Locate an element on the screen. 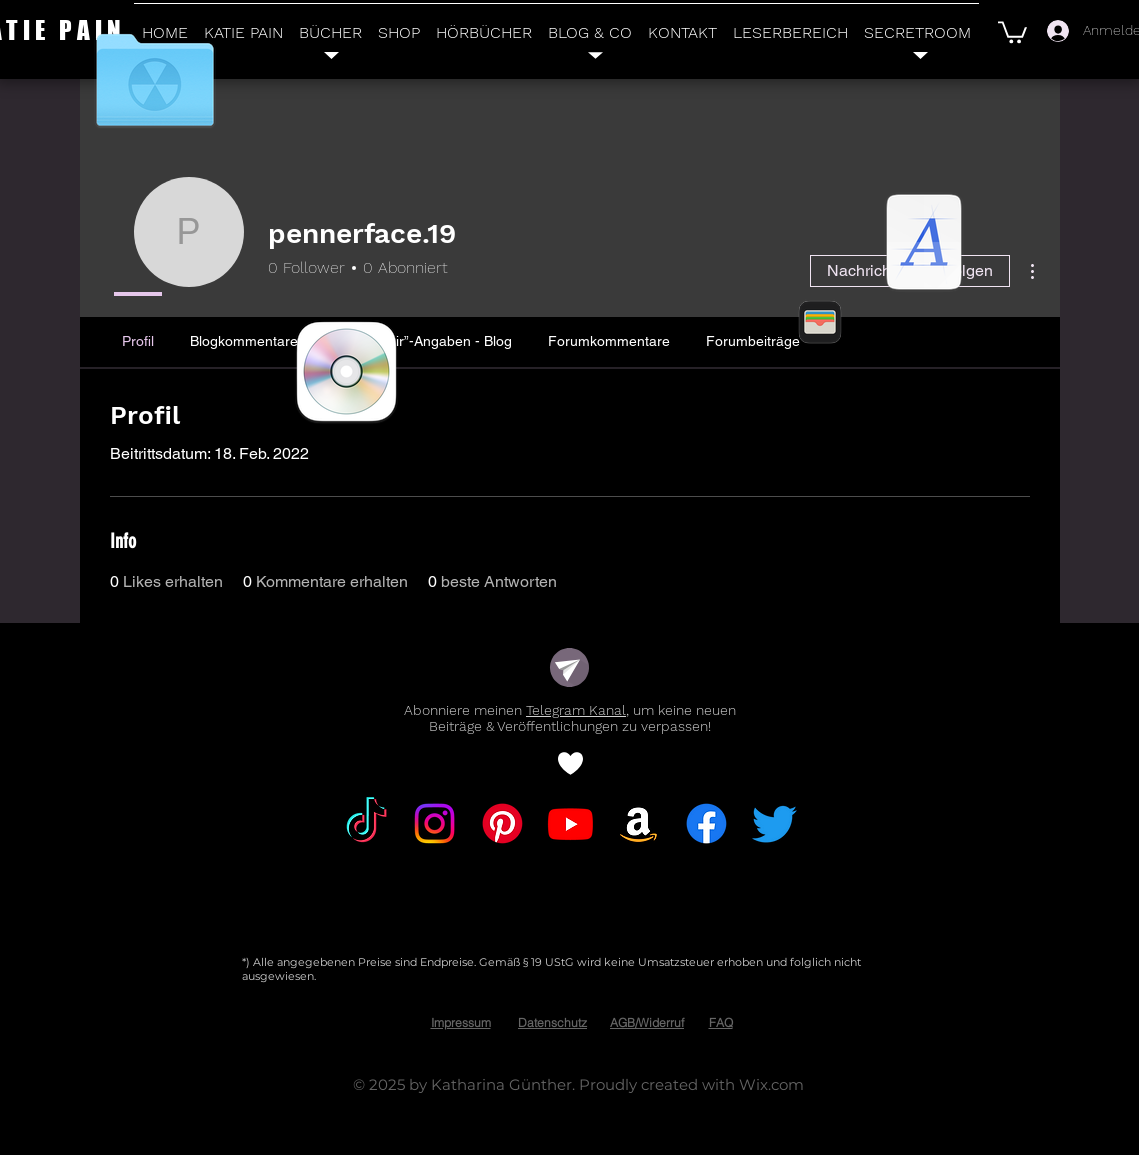 The width and height of the screenshot is (1139, 1155). folder for files ready to burn to disc is located at coordinates (155, 80).